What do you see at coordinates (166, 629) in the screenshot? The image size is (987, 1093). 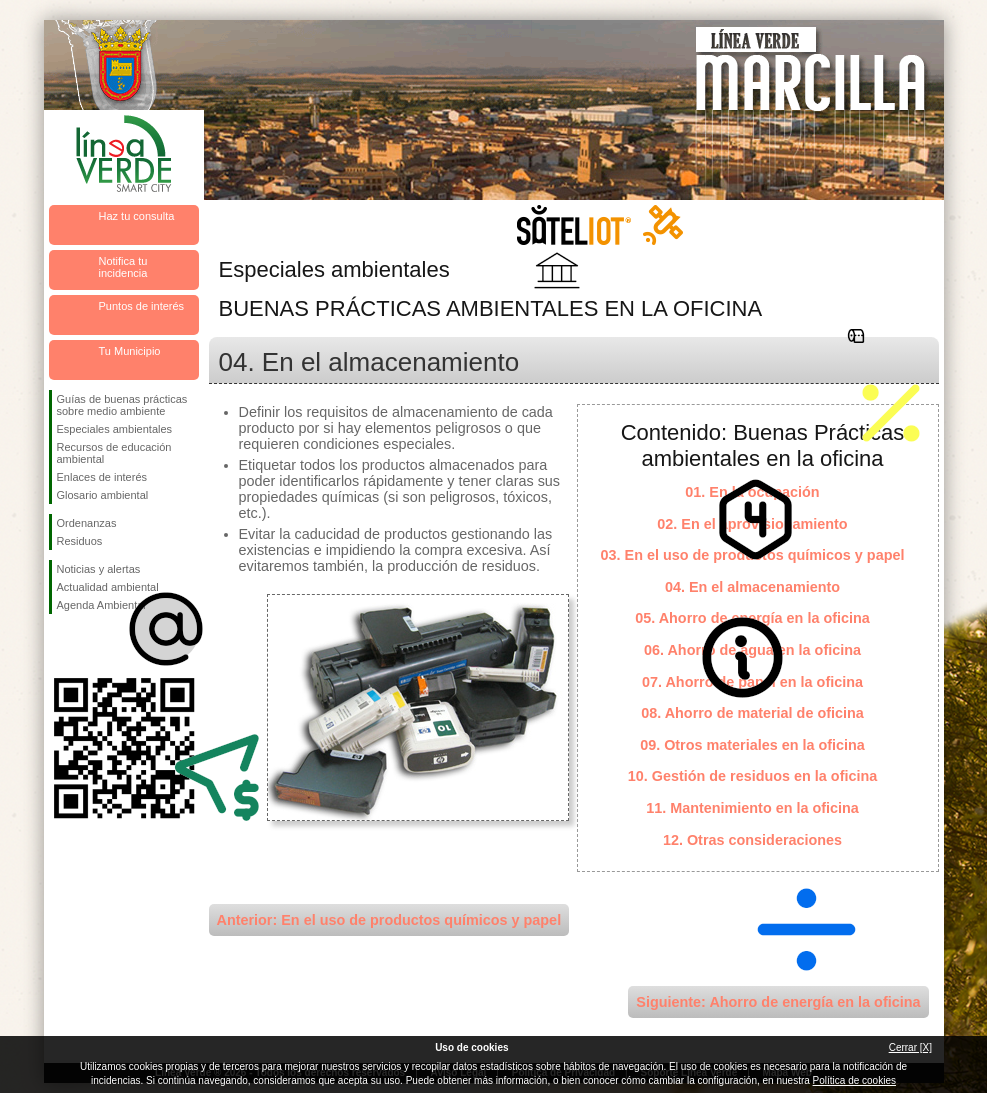 I see `mention a user in a post or comment` at bounding box center [166, 629].